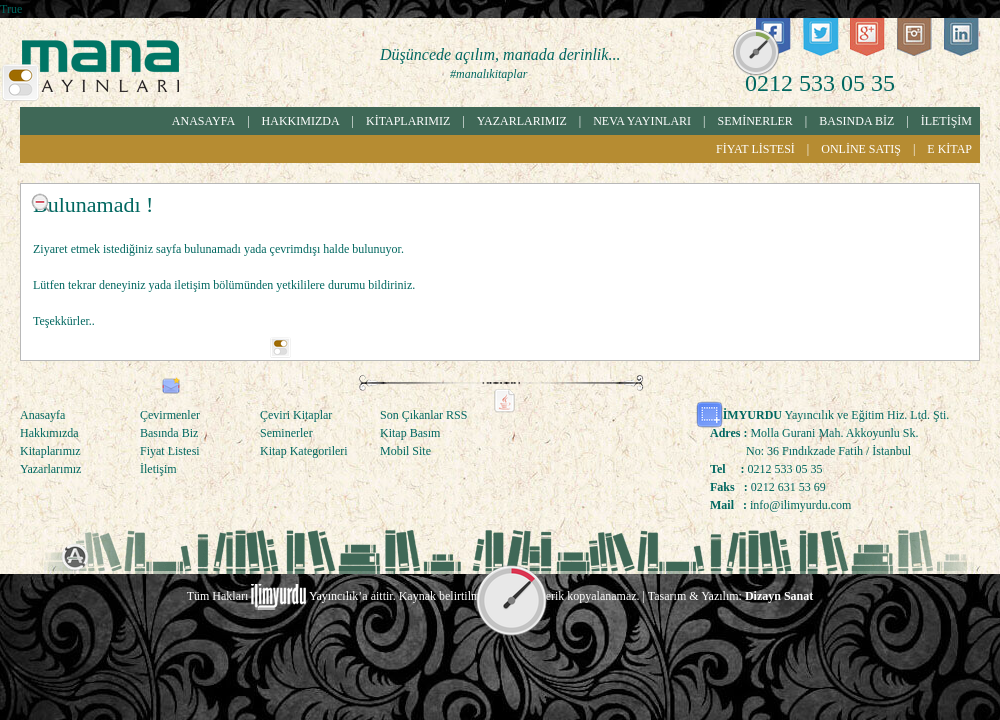 This screenshot has height=720, width=1000. I want to click on indicates new unread email messages, so click(171, 386).